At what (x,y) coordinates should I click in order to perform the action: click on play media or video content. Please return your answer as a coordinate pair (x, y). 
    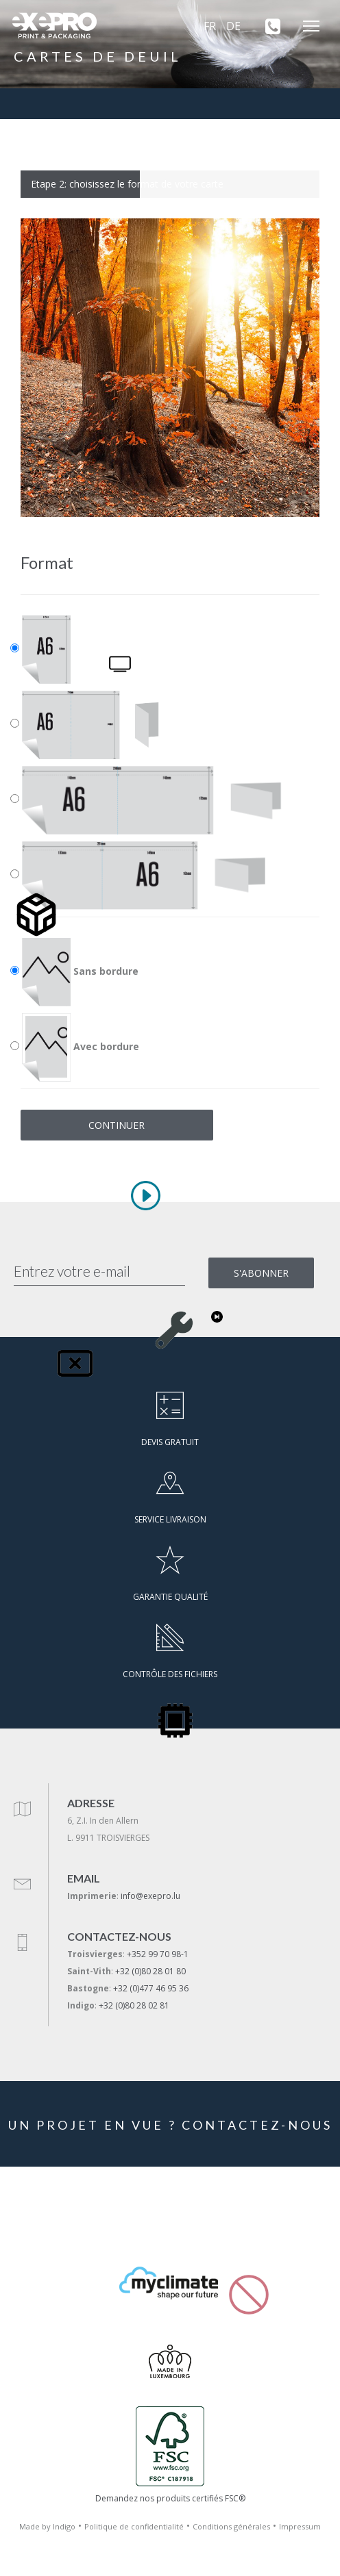
    Looking at the image, I should click on (145, 1195).